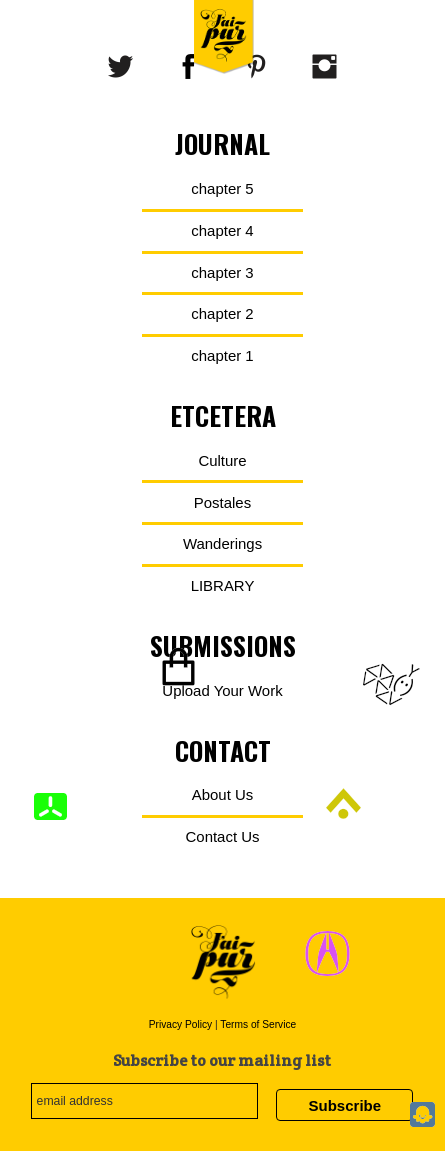 The image size is (445, 1151). I want to click on open the coze app, so click(422, 1114).